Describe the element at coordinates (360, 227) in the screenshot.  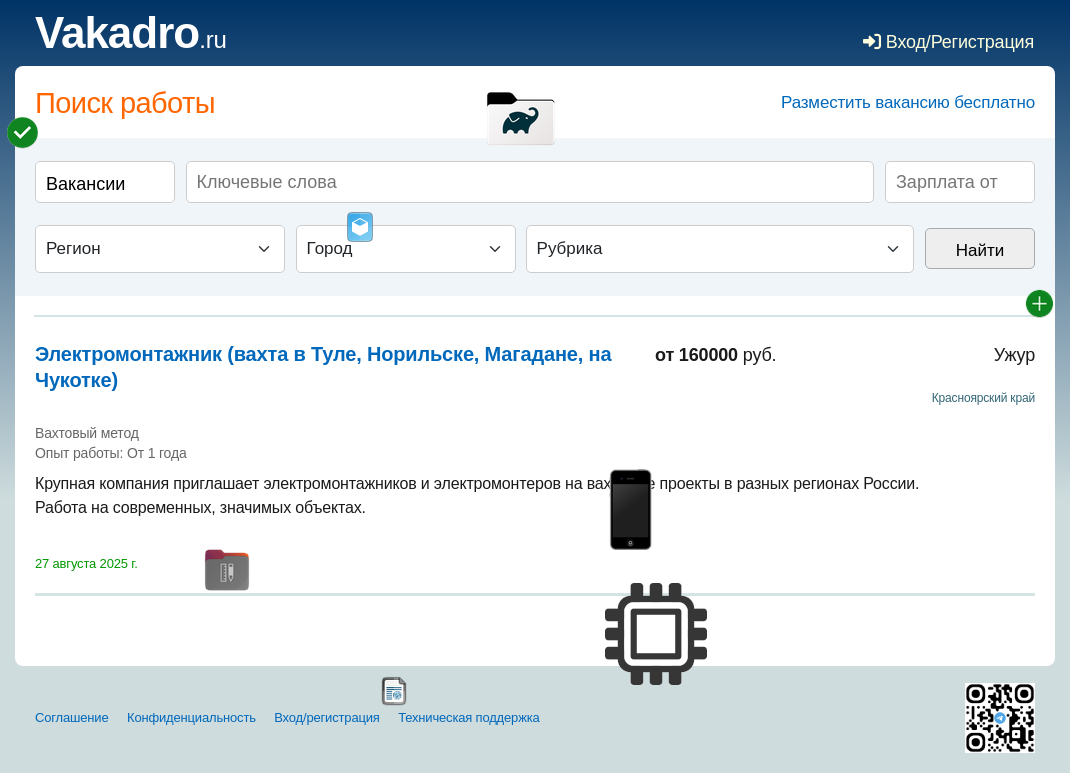
I see `flatpak application package file` at that location.